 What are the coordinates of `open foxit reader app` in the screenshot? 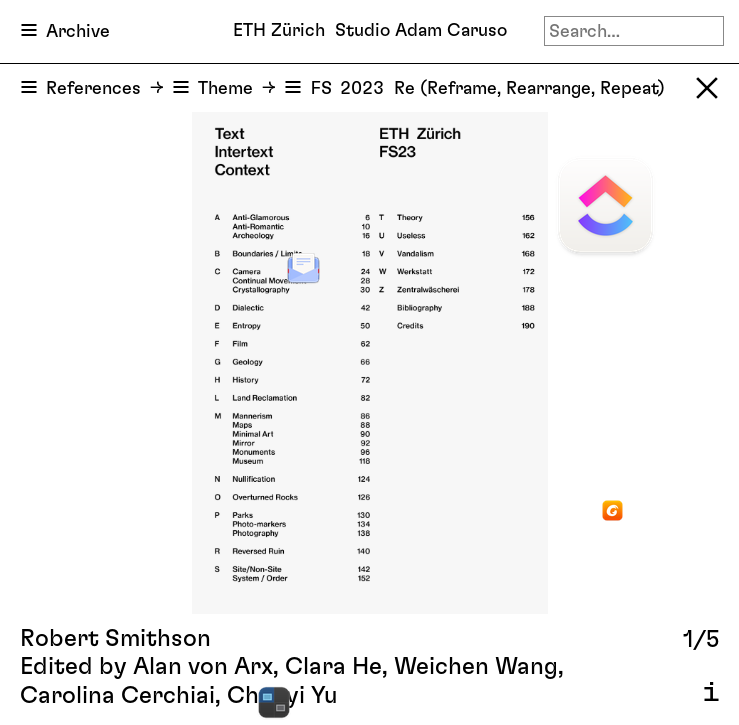 It's located at (612, 510).